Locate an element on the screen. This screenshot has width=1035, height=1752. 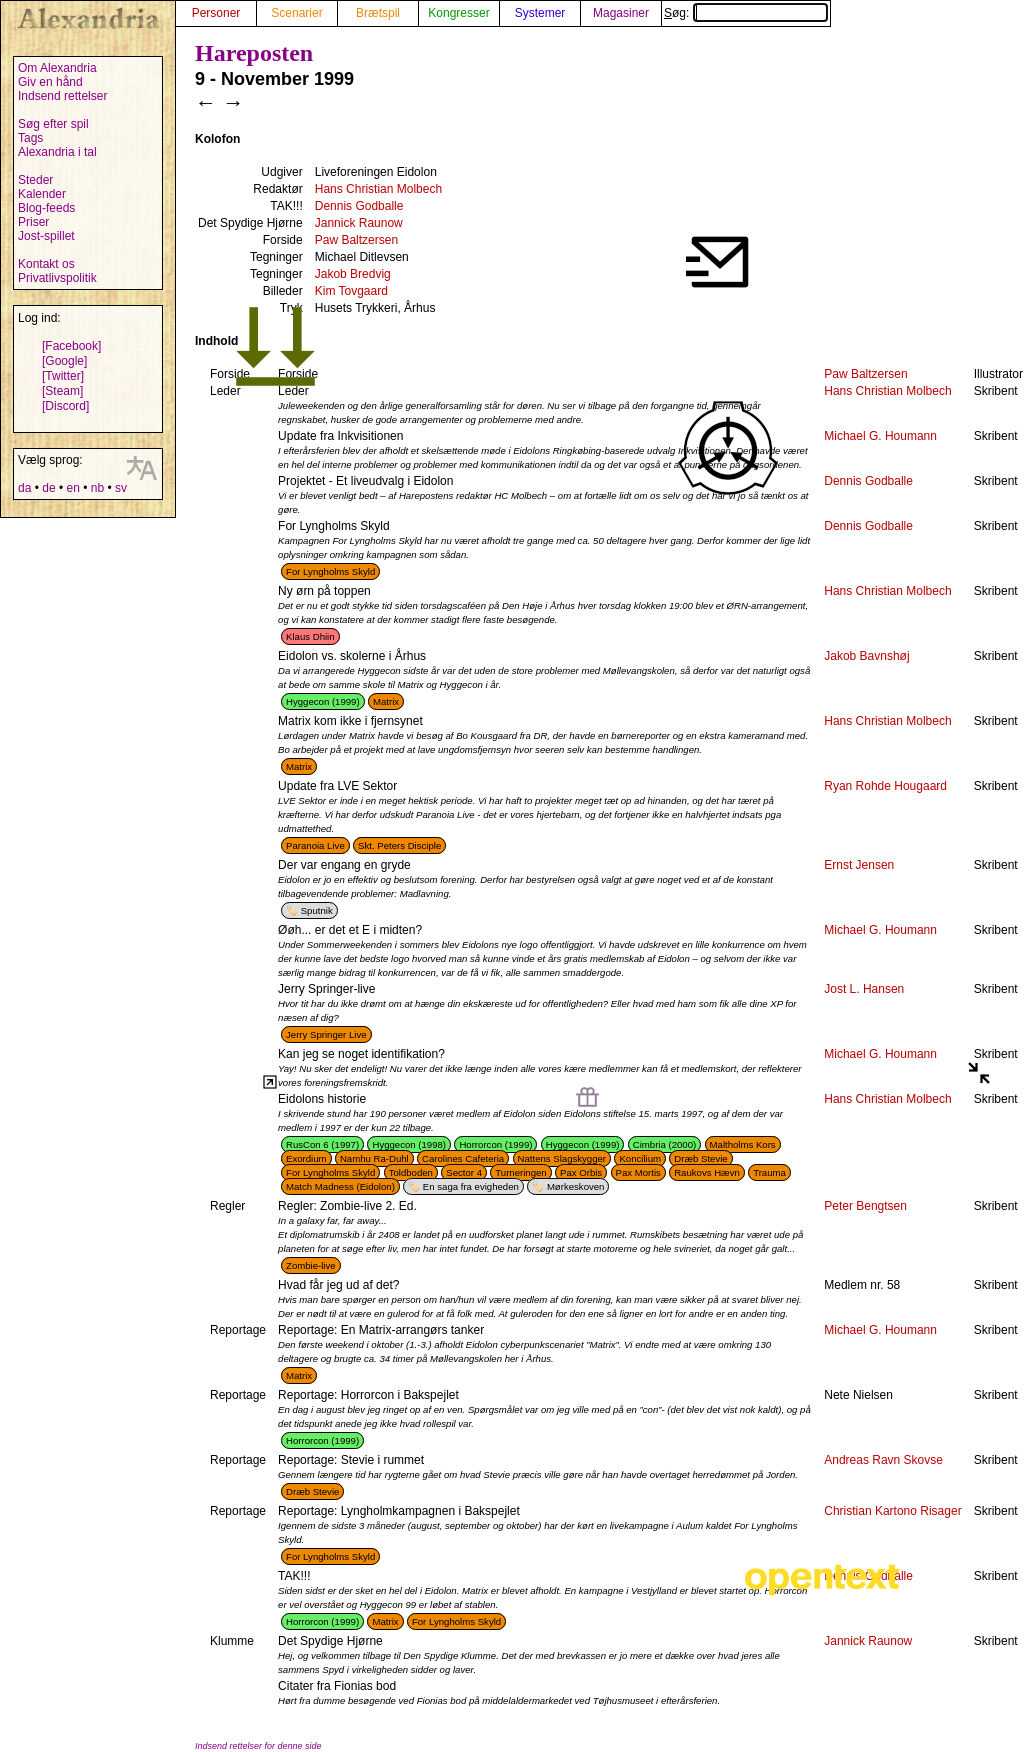
collapse or minimize an expanded view is located at coordinates (979, 1073).